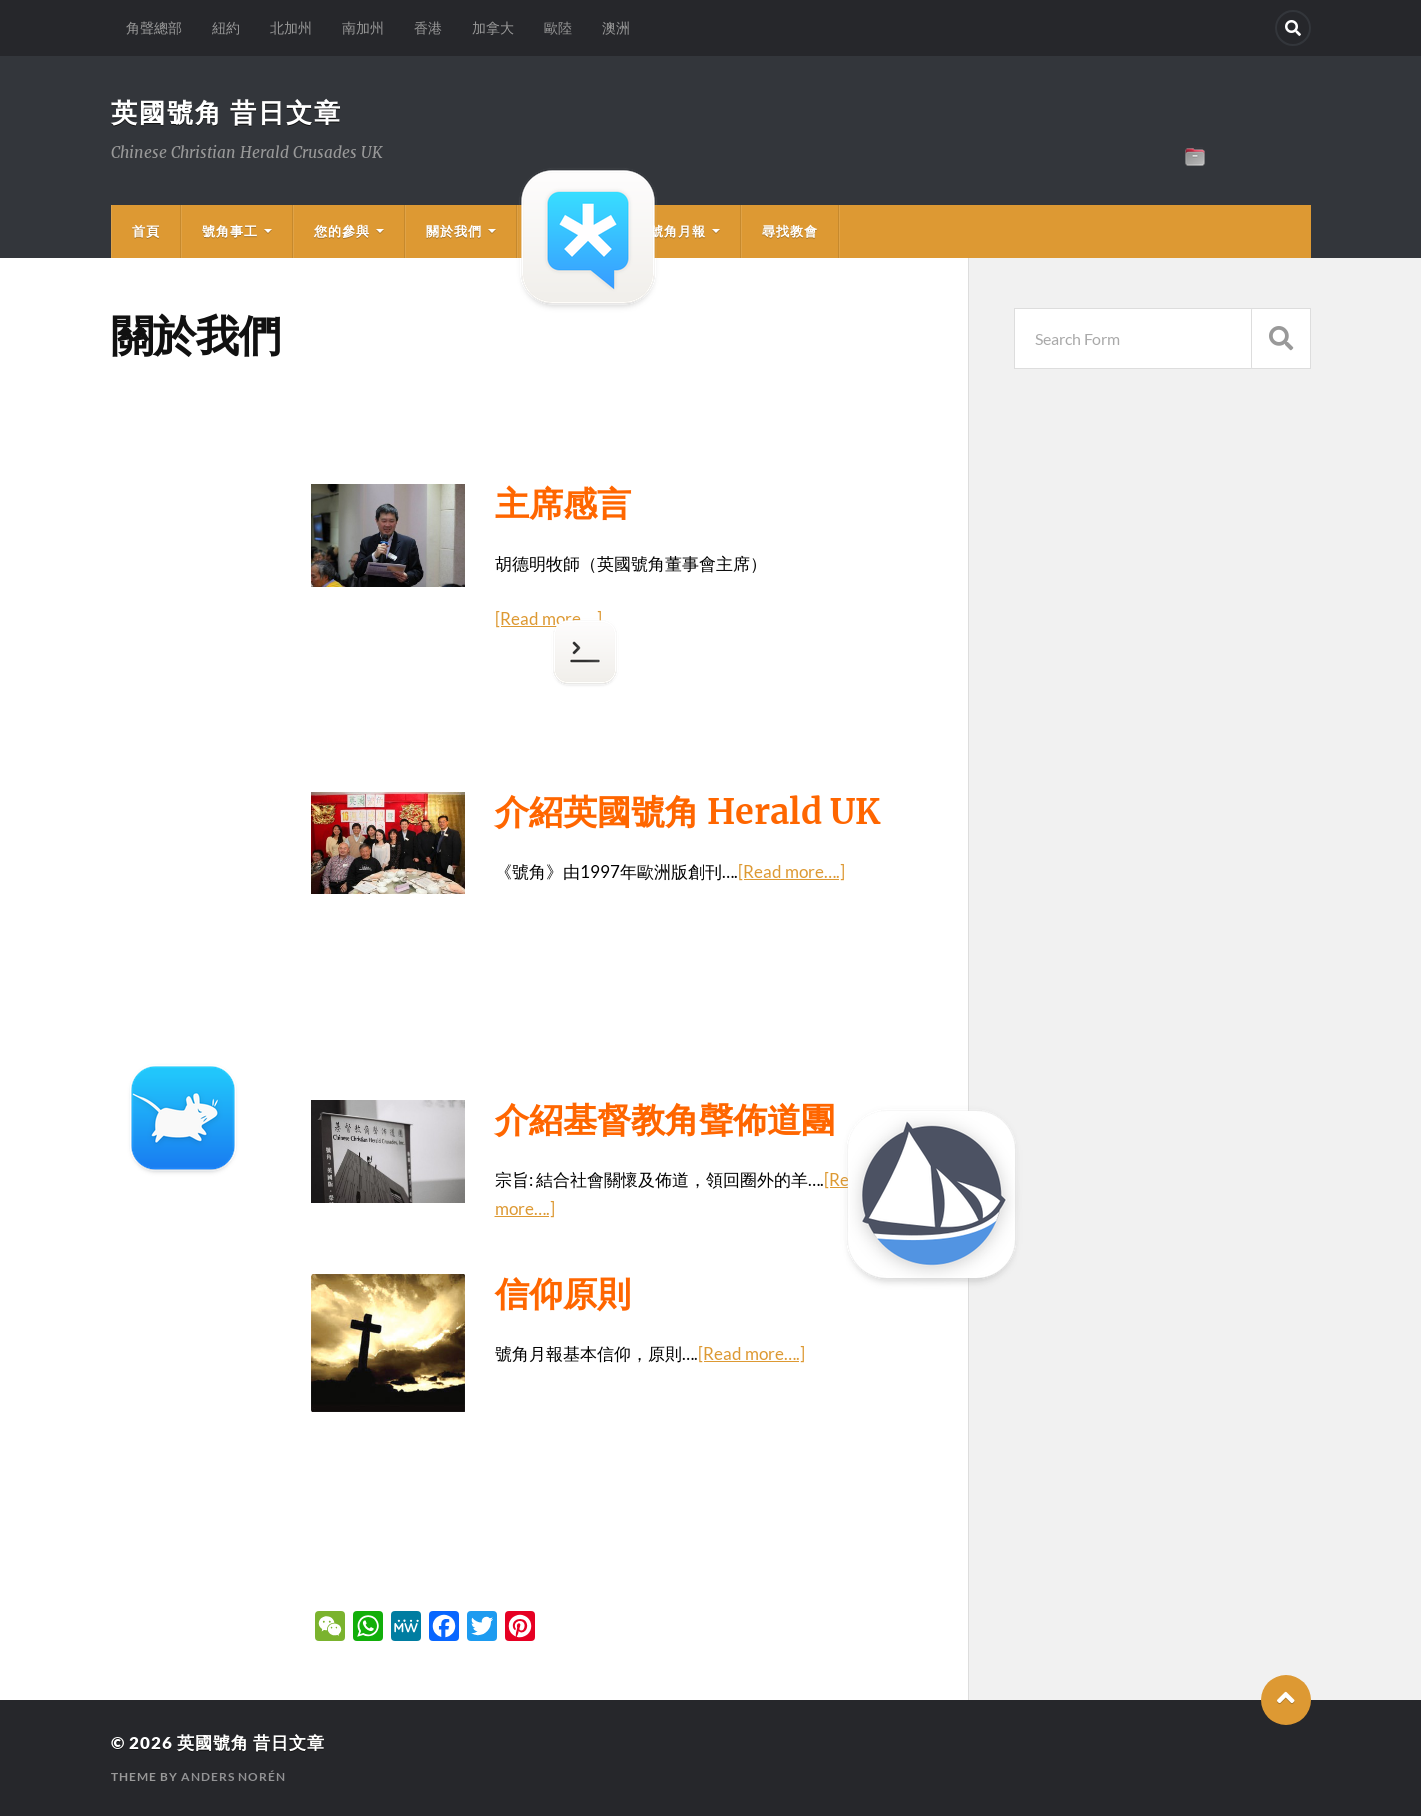 This screenshot has width=1421, height=1816. I want to click on open the file manager, so click(1195, 157).